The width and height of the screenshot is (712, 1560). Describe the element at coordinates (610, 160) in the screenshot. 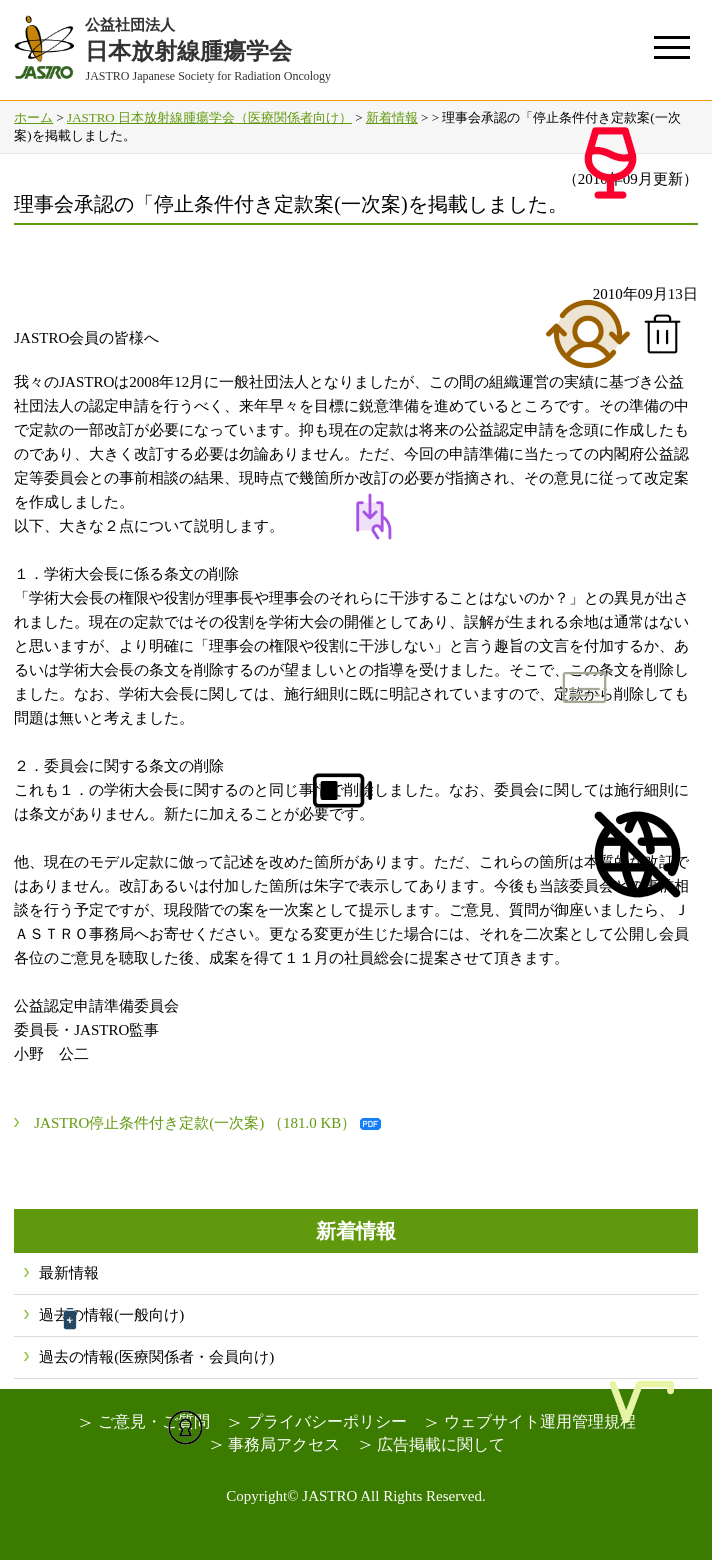

I see `browse wine selection or menu` at that location.